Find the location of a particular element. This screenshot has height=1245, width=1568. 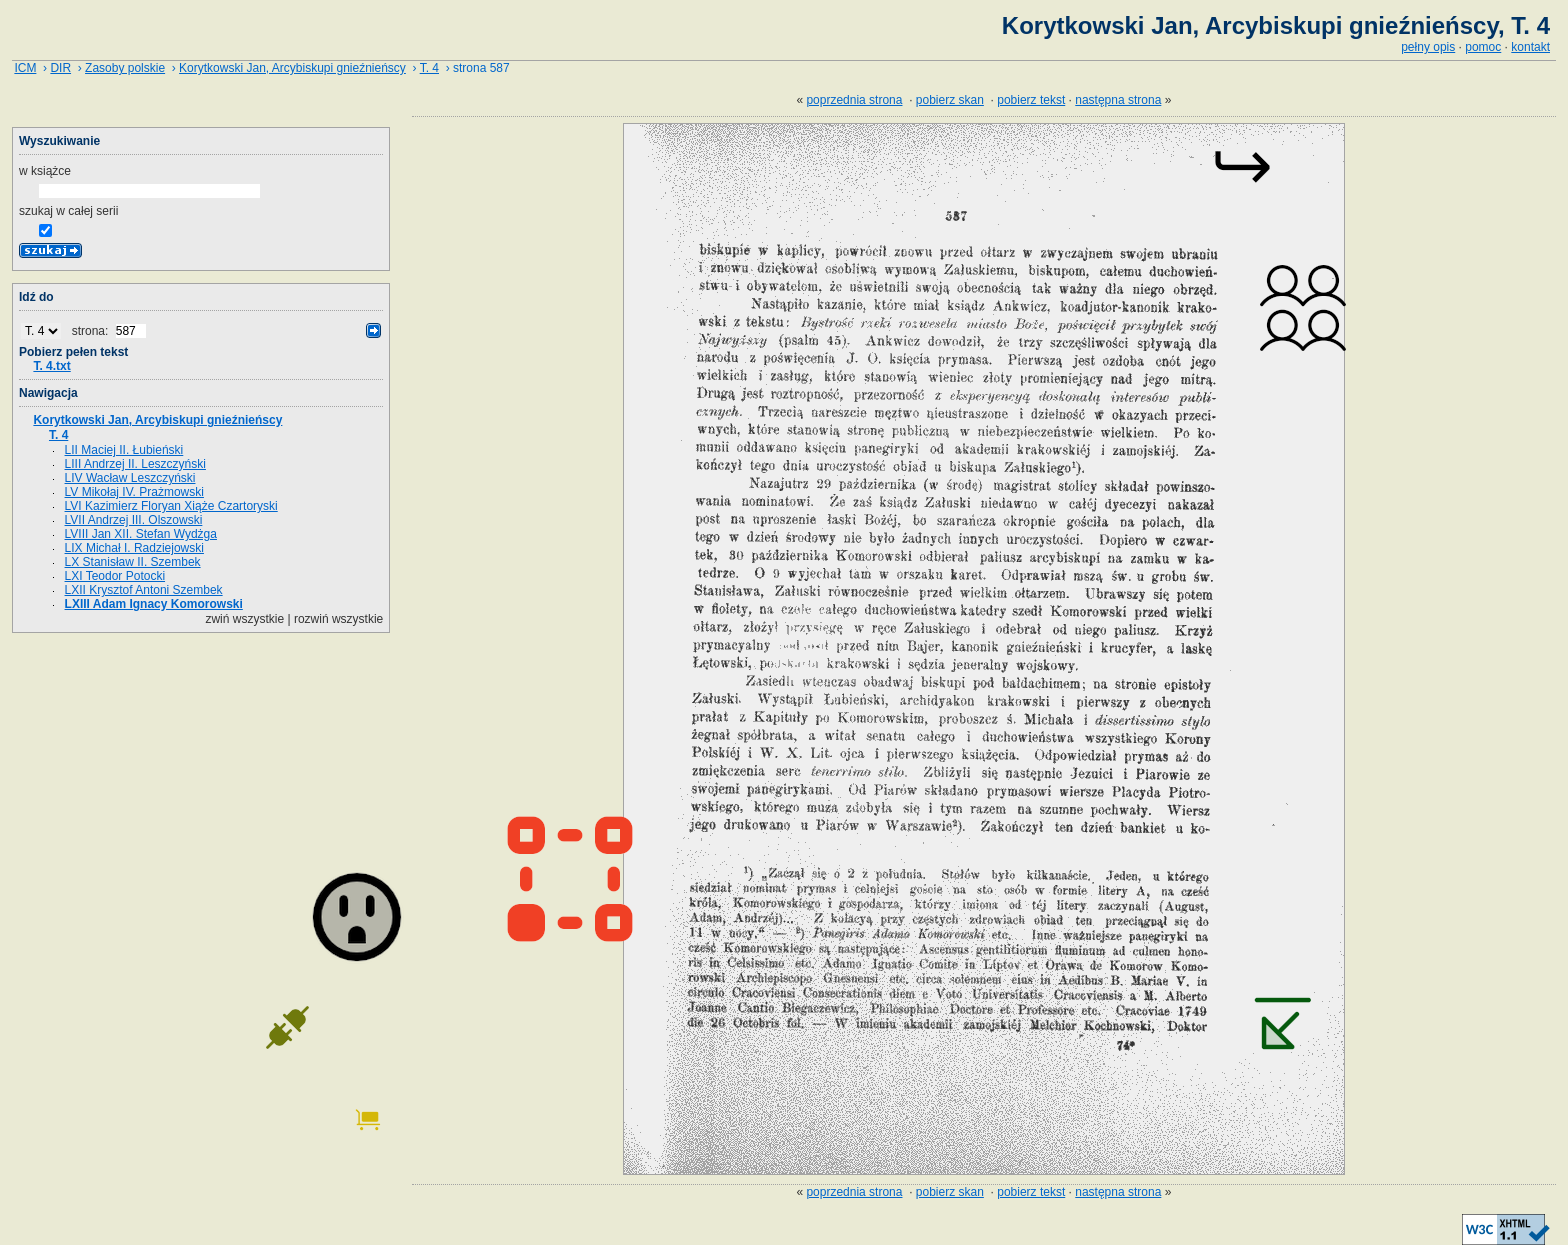

set transform anchor to bottom-left corner is located at coordinates (570, 879).